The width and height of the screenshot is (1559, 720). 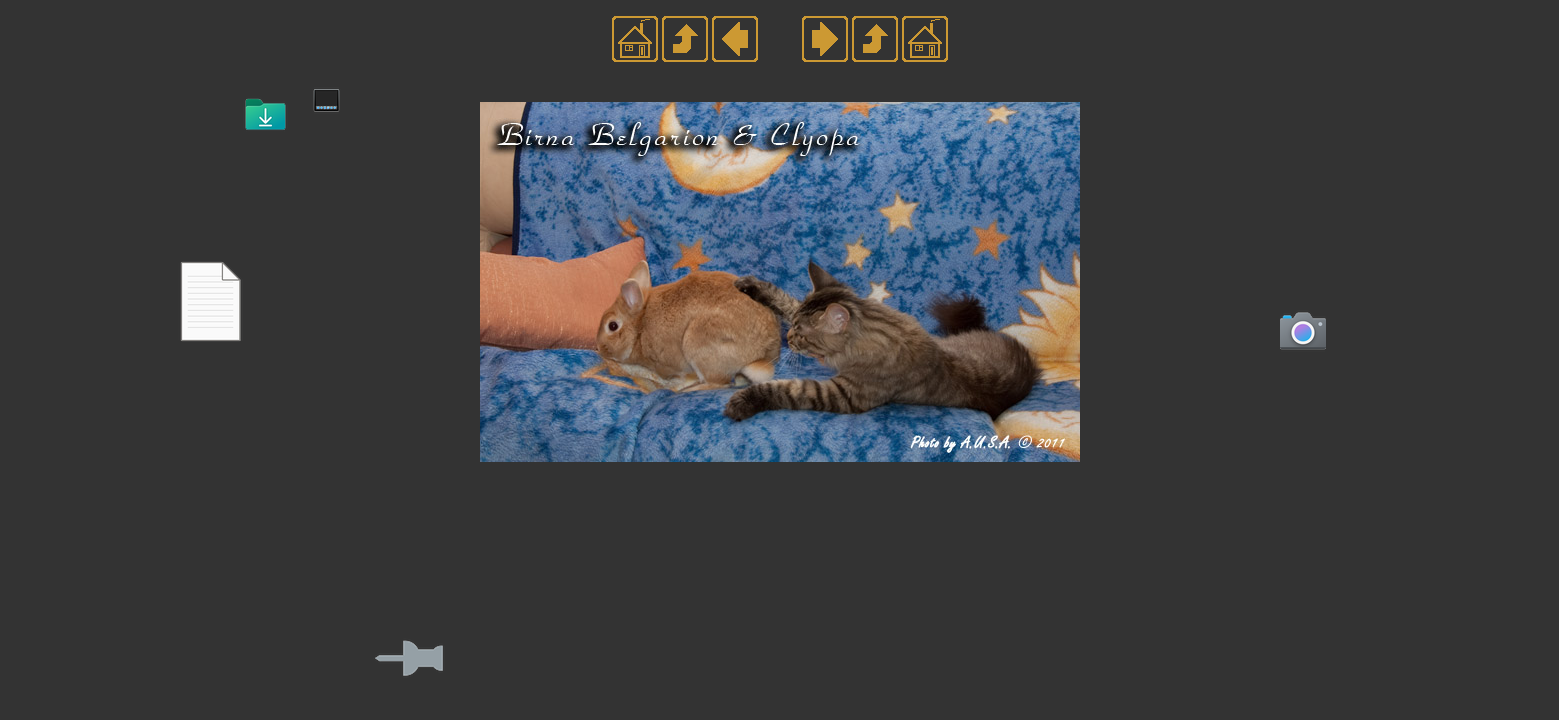 What do you see at coordinates (326, 100) in the screenshot?
I see `access the dock settings or preferences` at bounding box center [326, 100].